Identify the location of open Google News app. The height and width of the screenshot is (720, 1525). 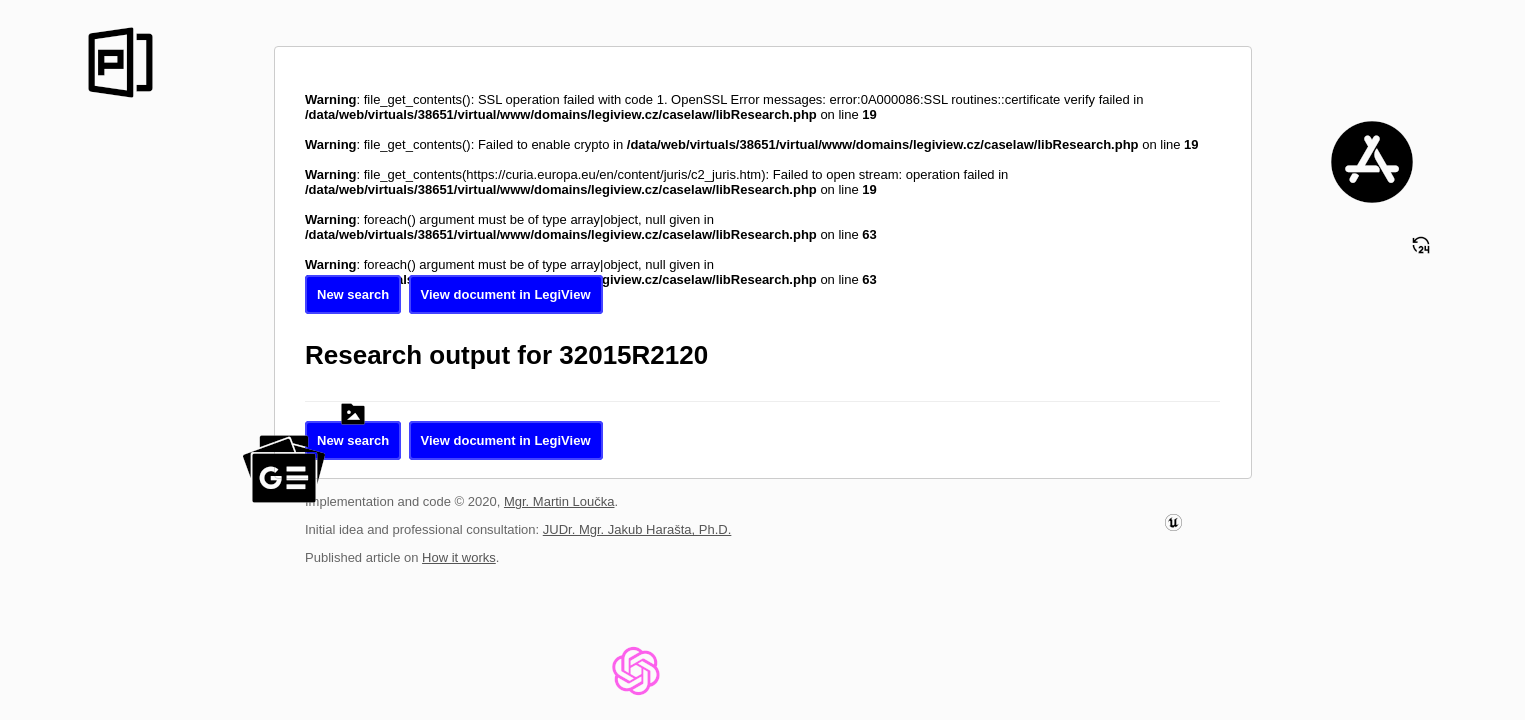
(284, 469).